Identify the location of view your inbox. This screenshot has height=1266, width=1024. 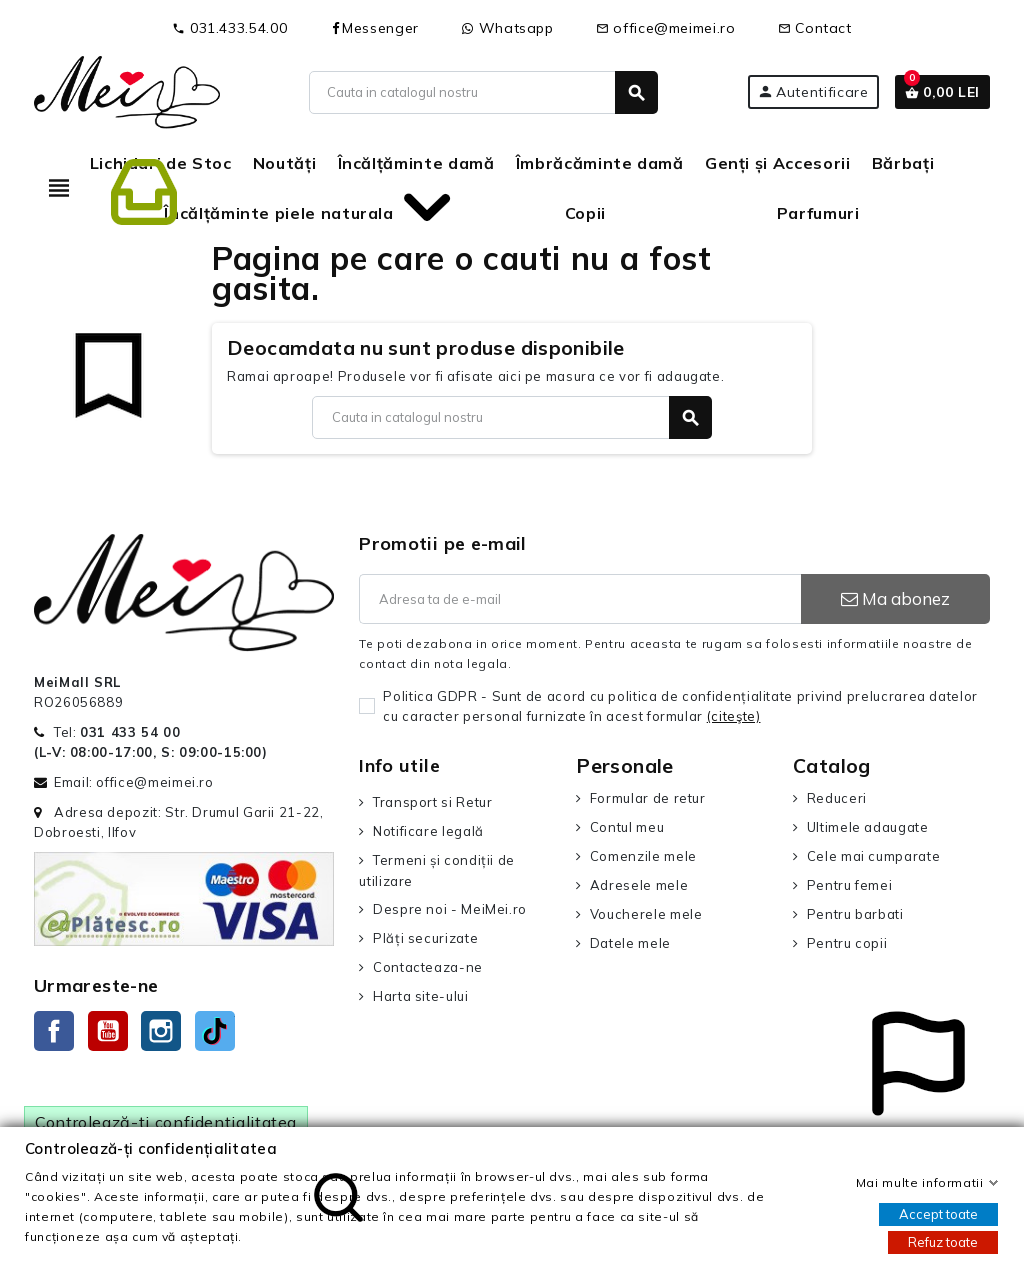
(144, 192).